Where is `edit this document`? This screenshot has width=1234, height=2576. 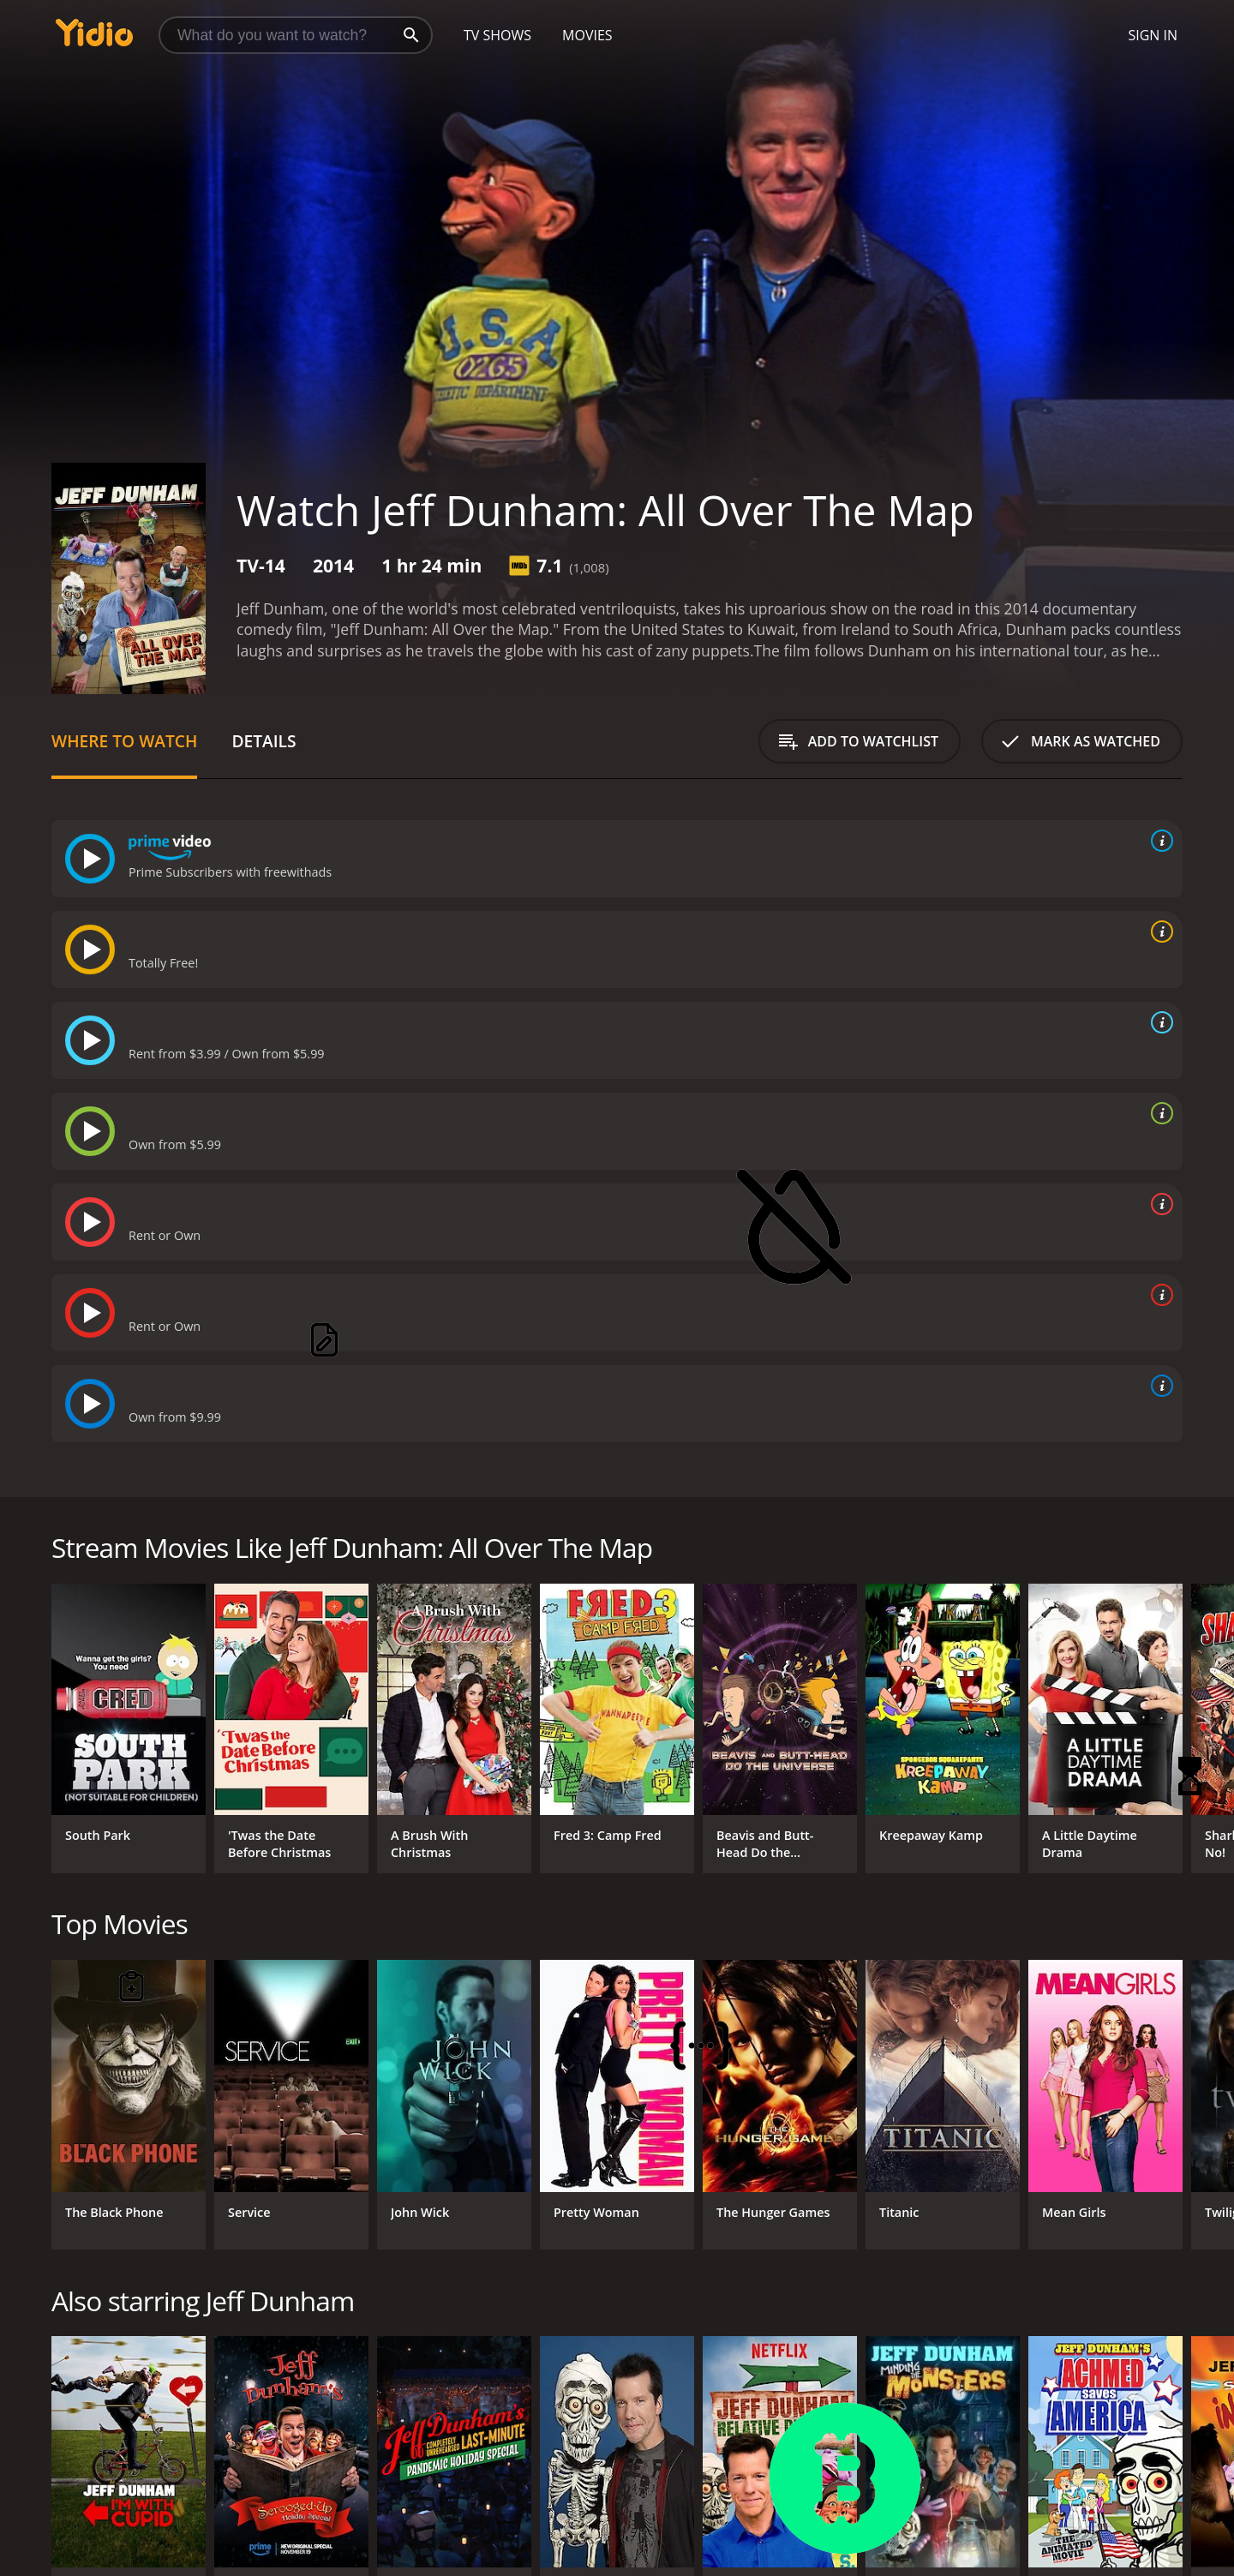
edit this document is located at coordinates (324, 1339).